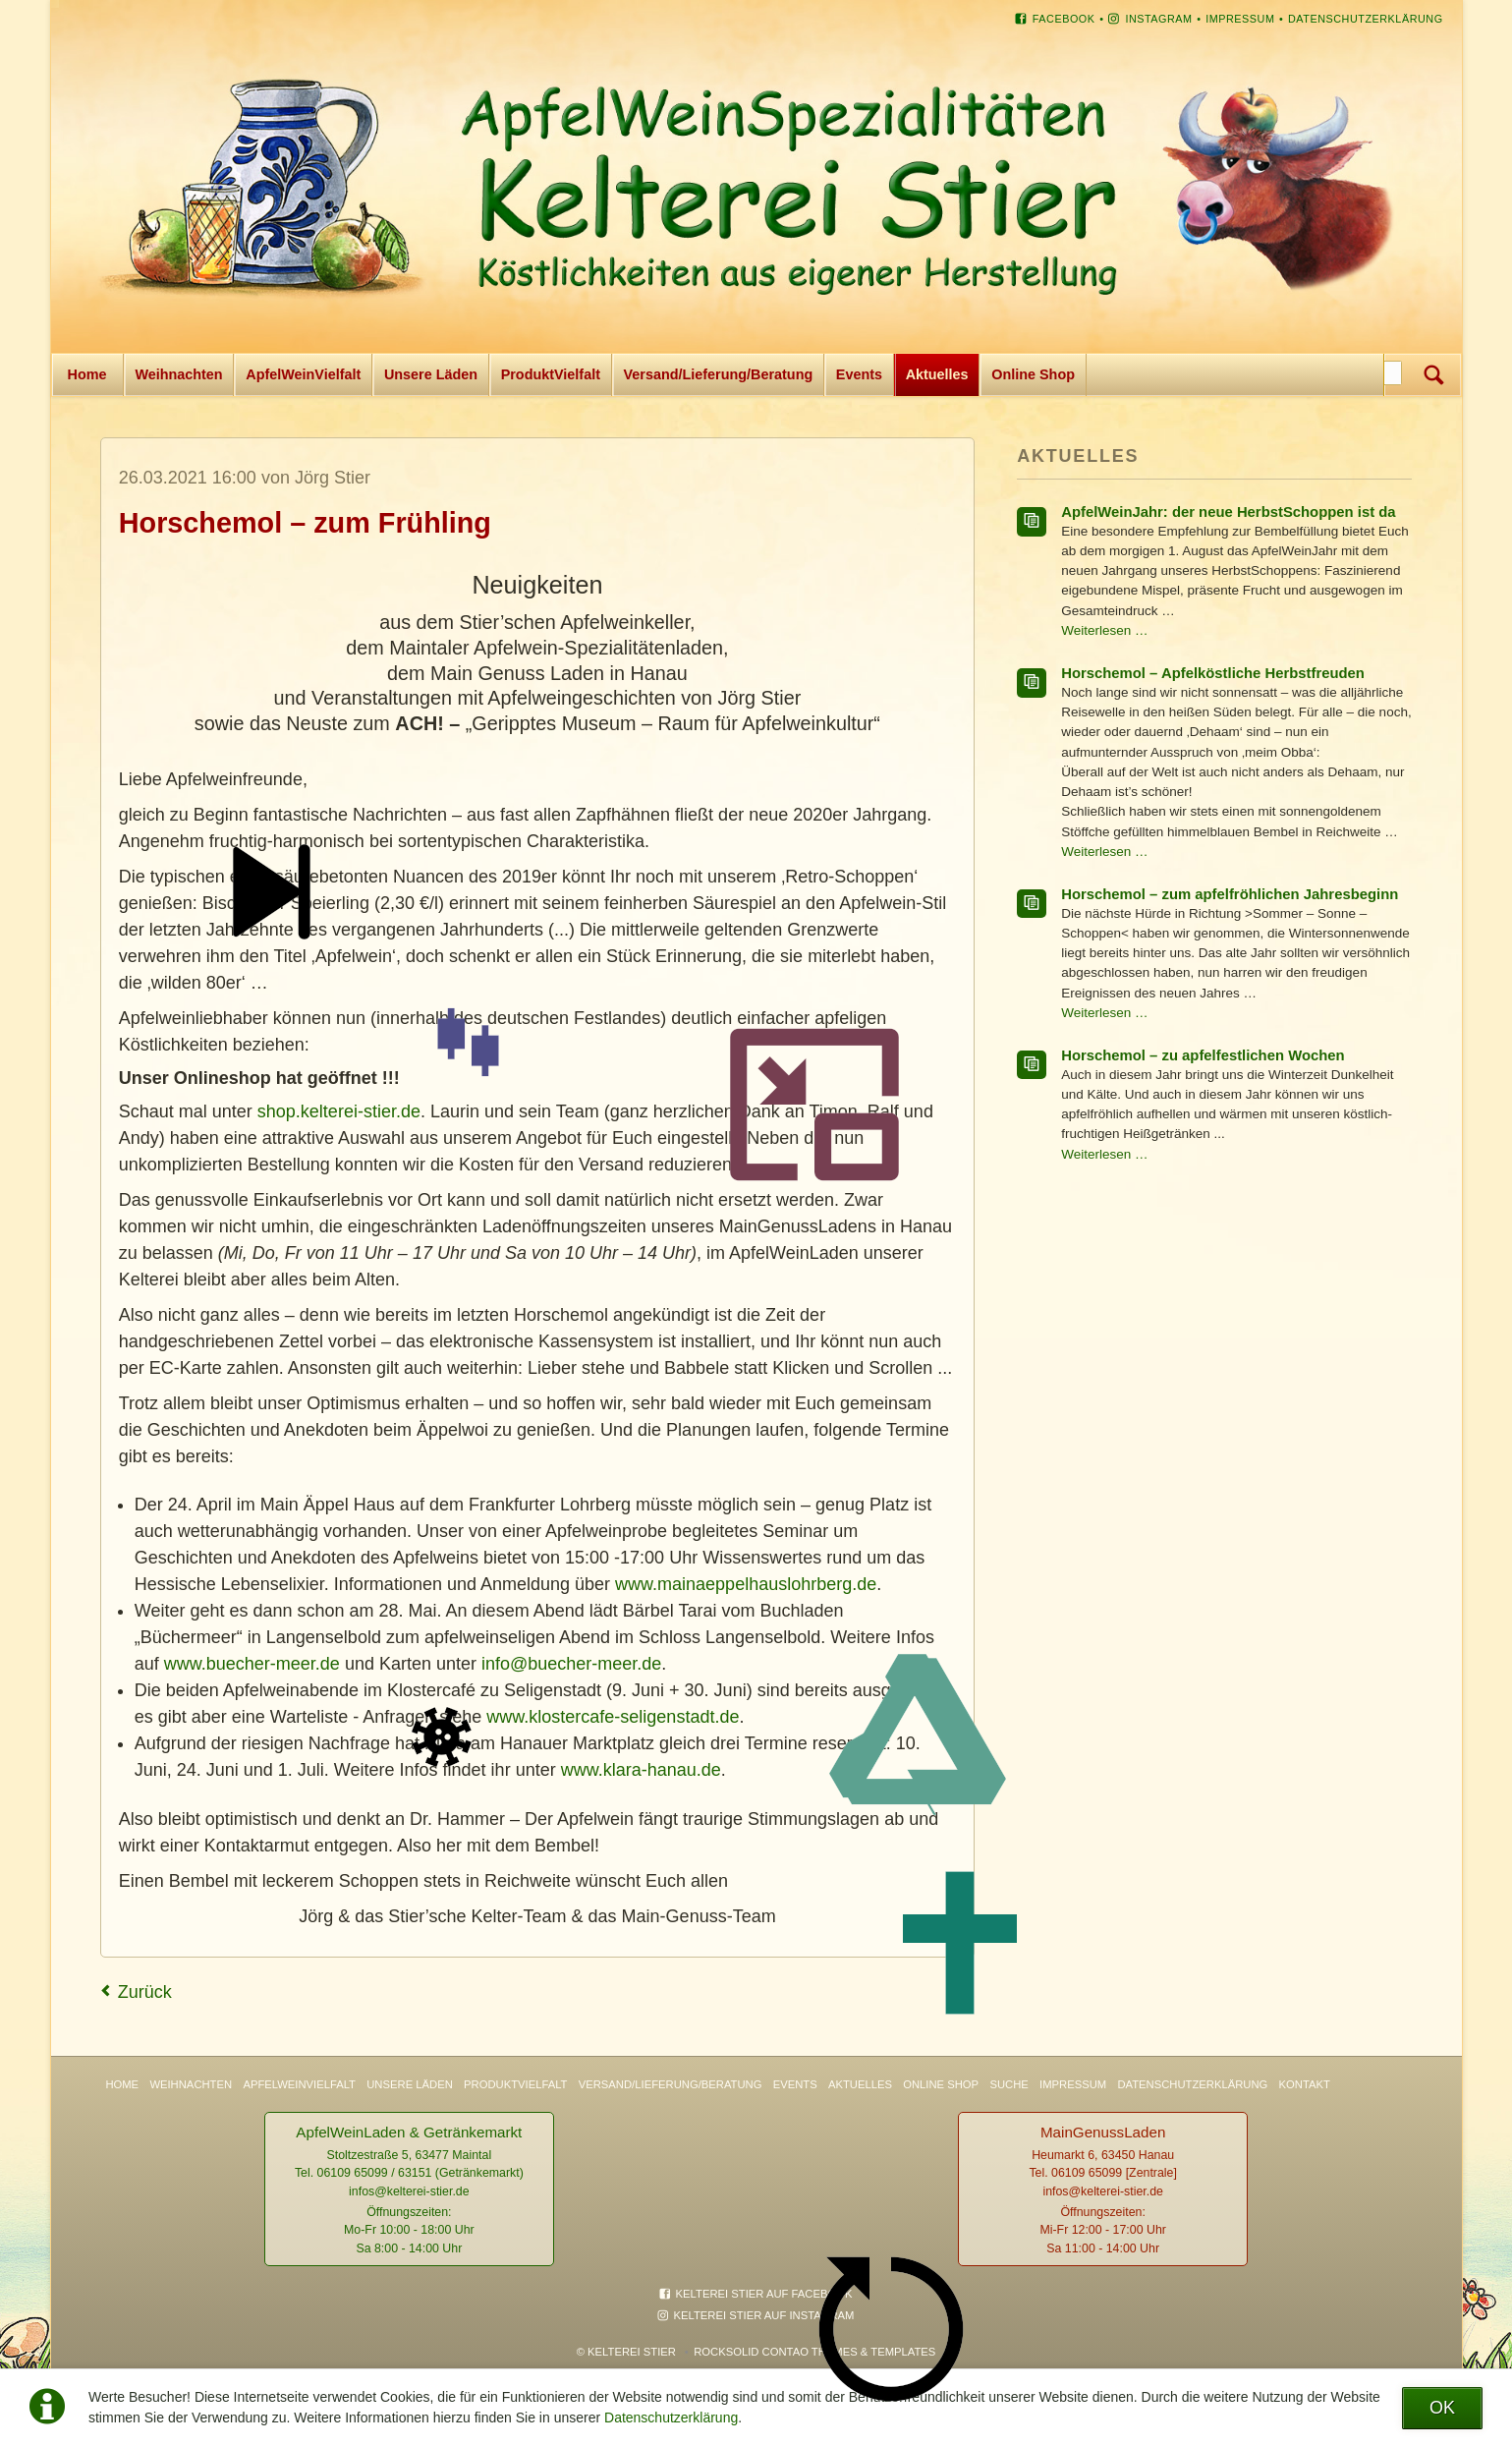 Image resolution: width=1512 pixels, height=2446 pixels. I want to click on reset or refresh to original state, so click(891, 2329).